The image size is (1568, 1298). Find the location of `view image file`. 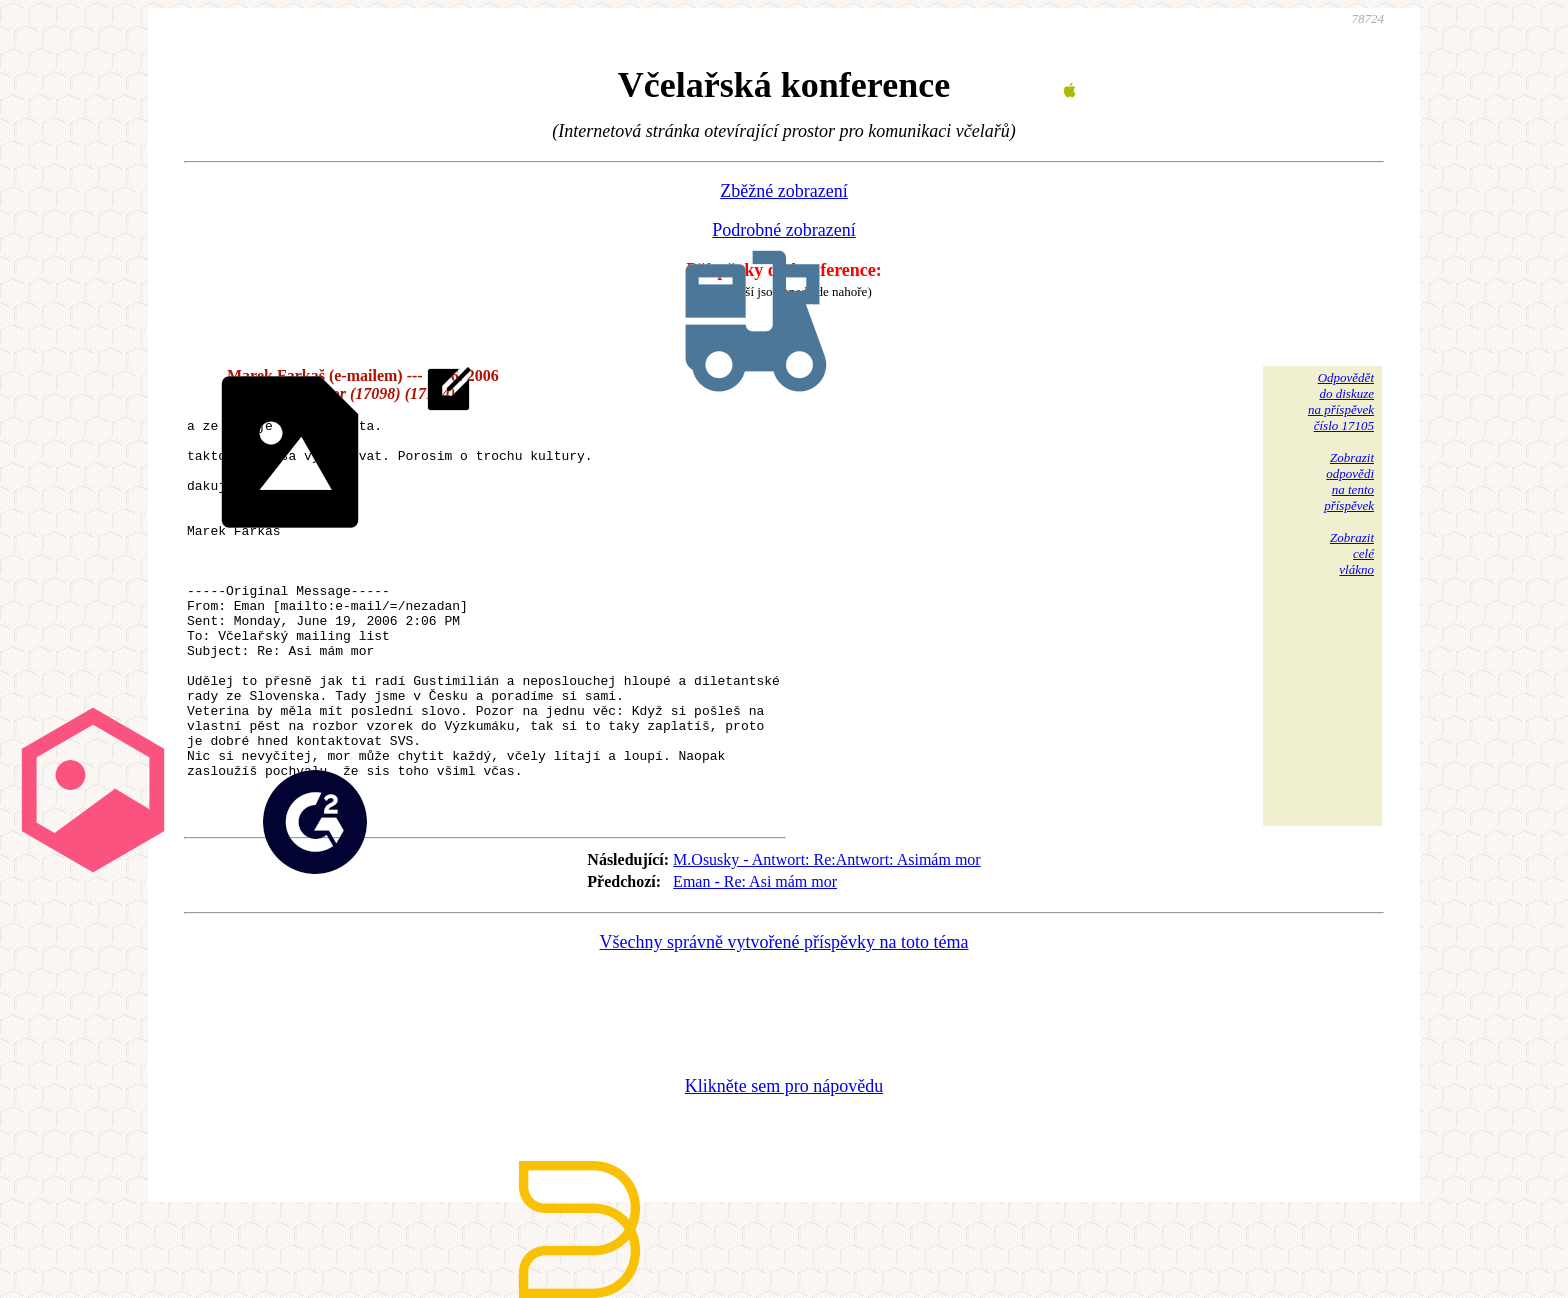

view image file is located at coordinates (290, 452).